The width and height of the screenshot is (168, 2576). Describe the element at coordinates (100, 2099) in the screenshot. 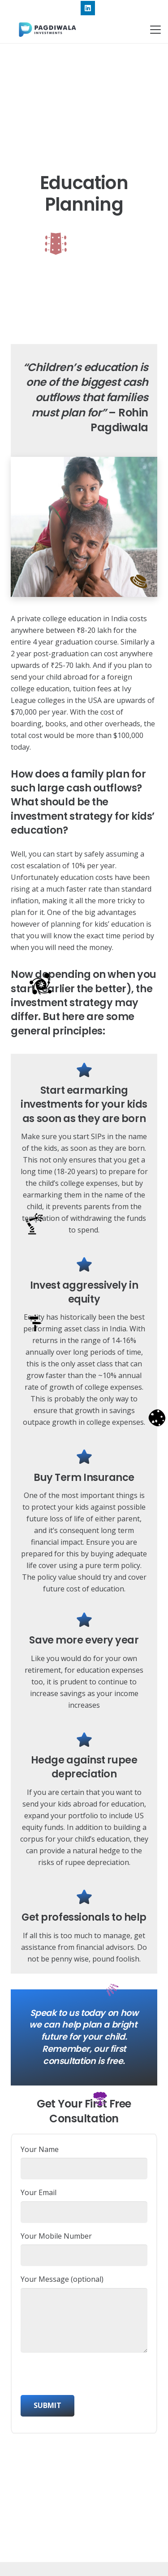

I see `indicates explosion or blast event in game` at that location.